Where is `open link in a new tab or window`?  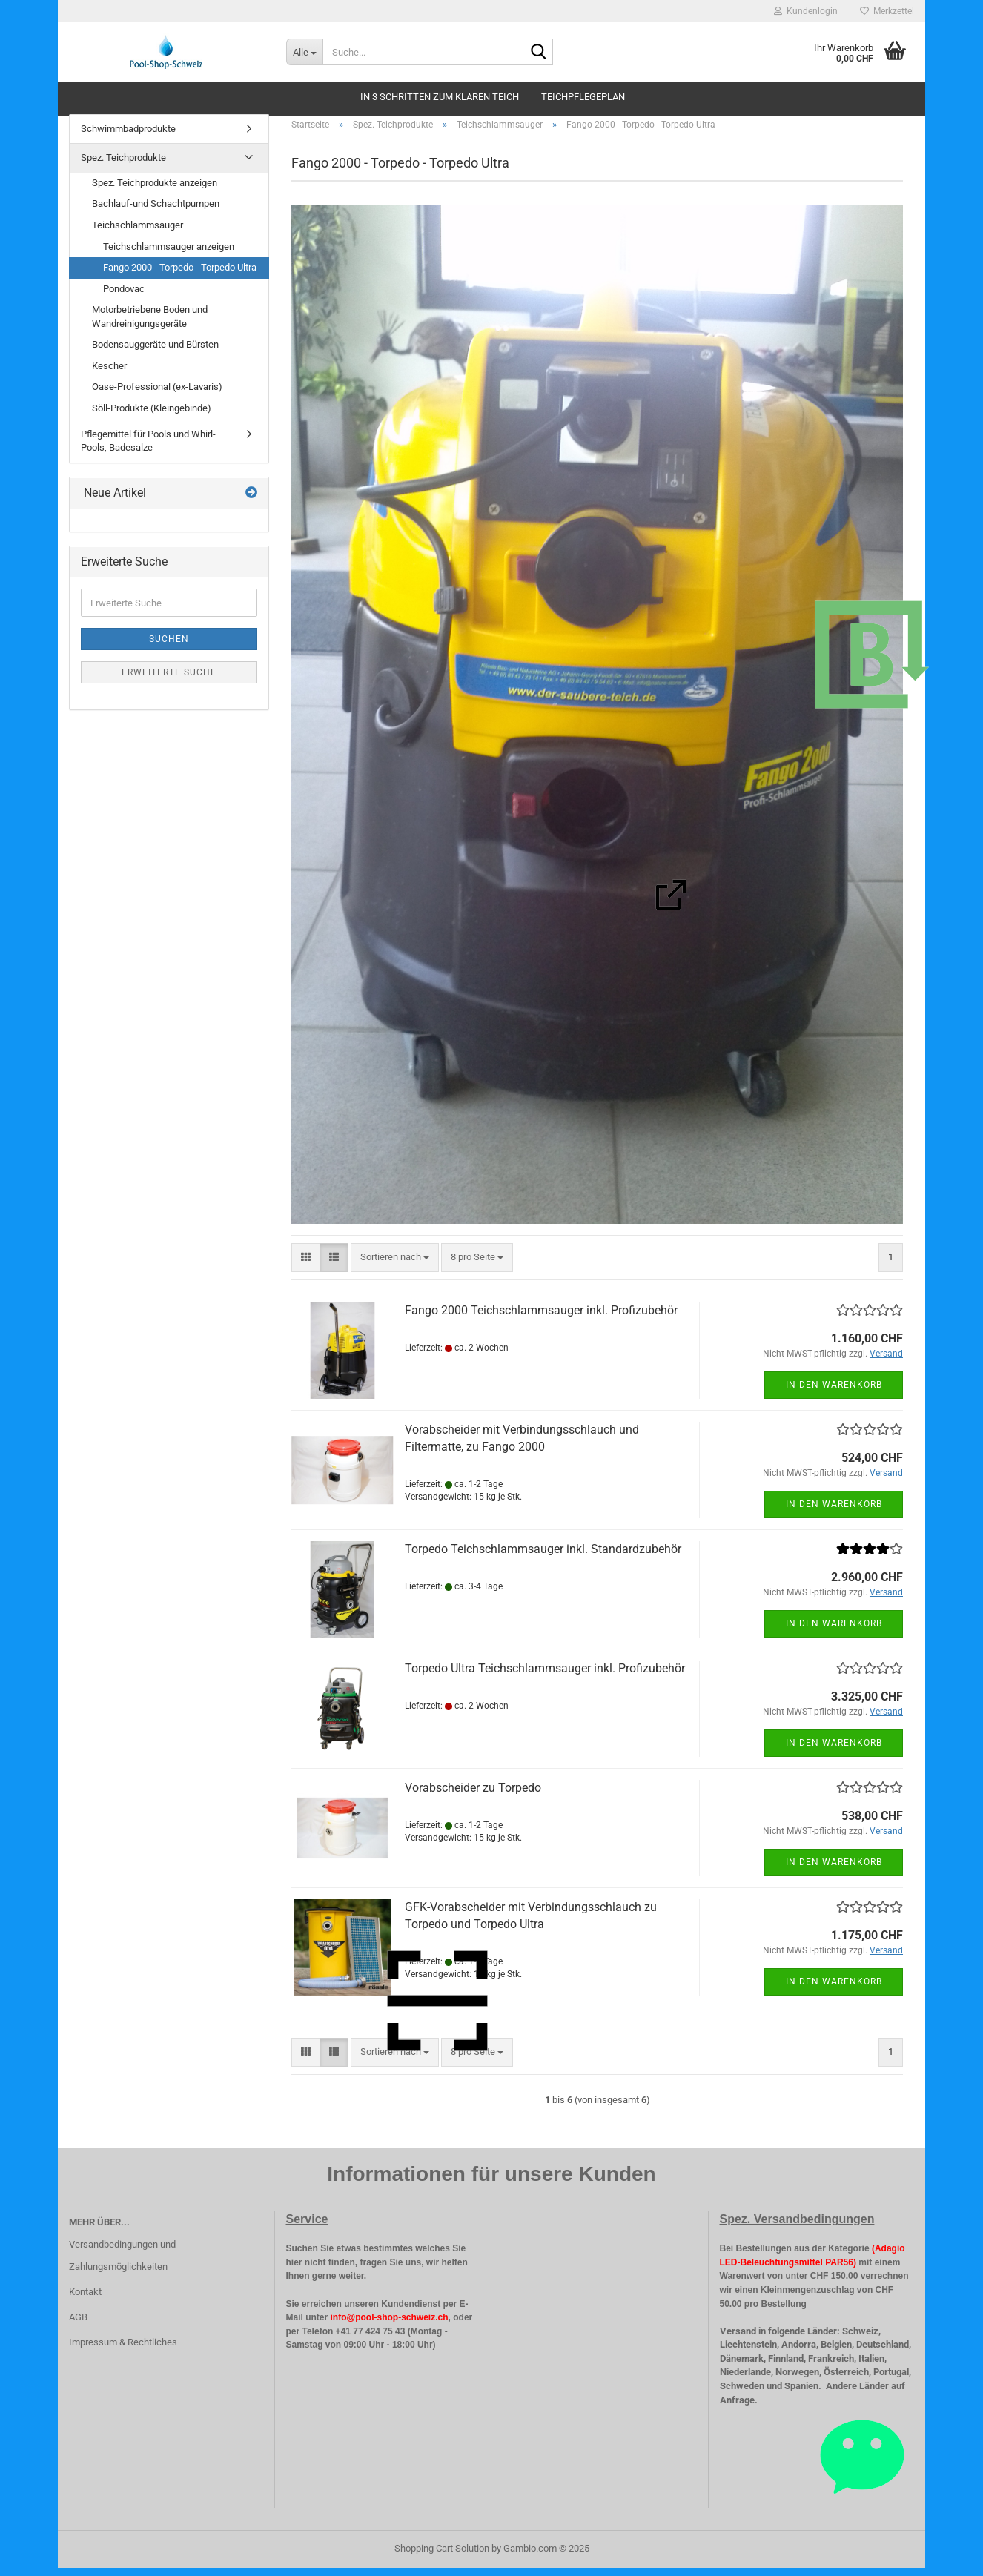
open link in a new tab or window is located at coordinates (671, 895).